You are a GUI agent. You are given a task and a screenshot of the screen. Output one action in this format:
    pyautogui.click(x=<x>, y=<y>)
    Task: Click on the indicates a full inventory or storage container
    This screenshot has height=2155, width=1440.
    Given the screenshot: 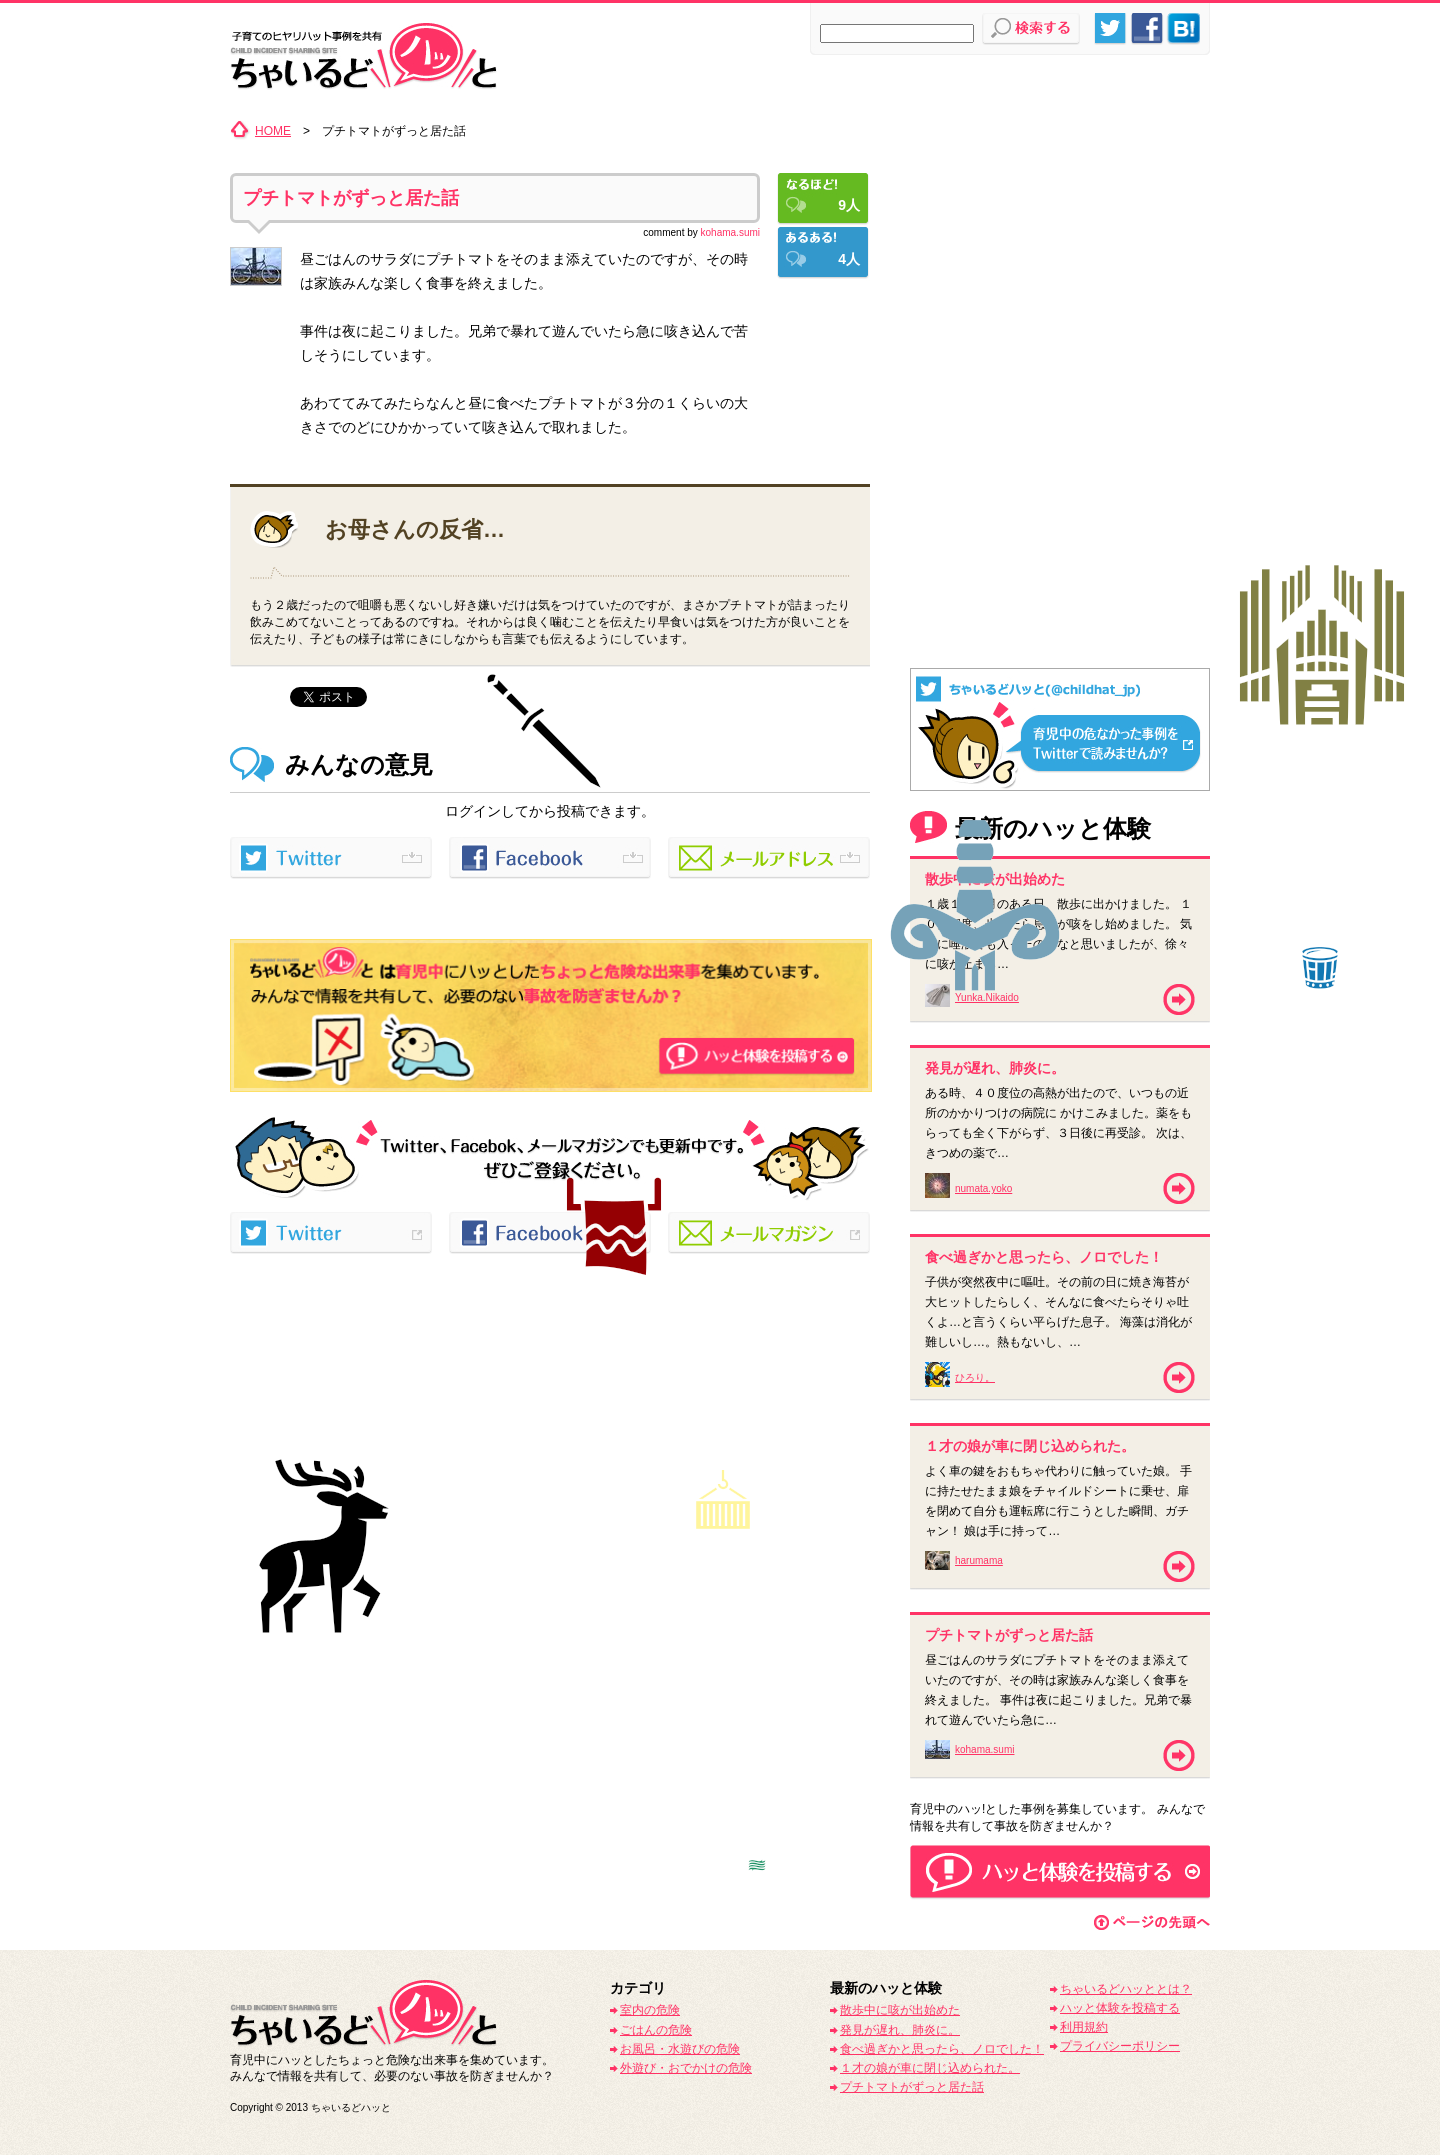 What is the action you would take?
    pyautogui.click(x=1320, y=961)
    